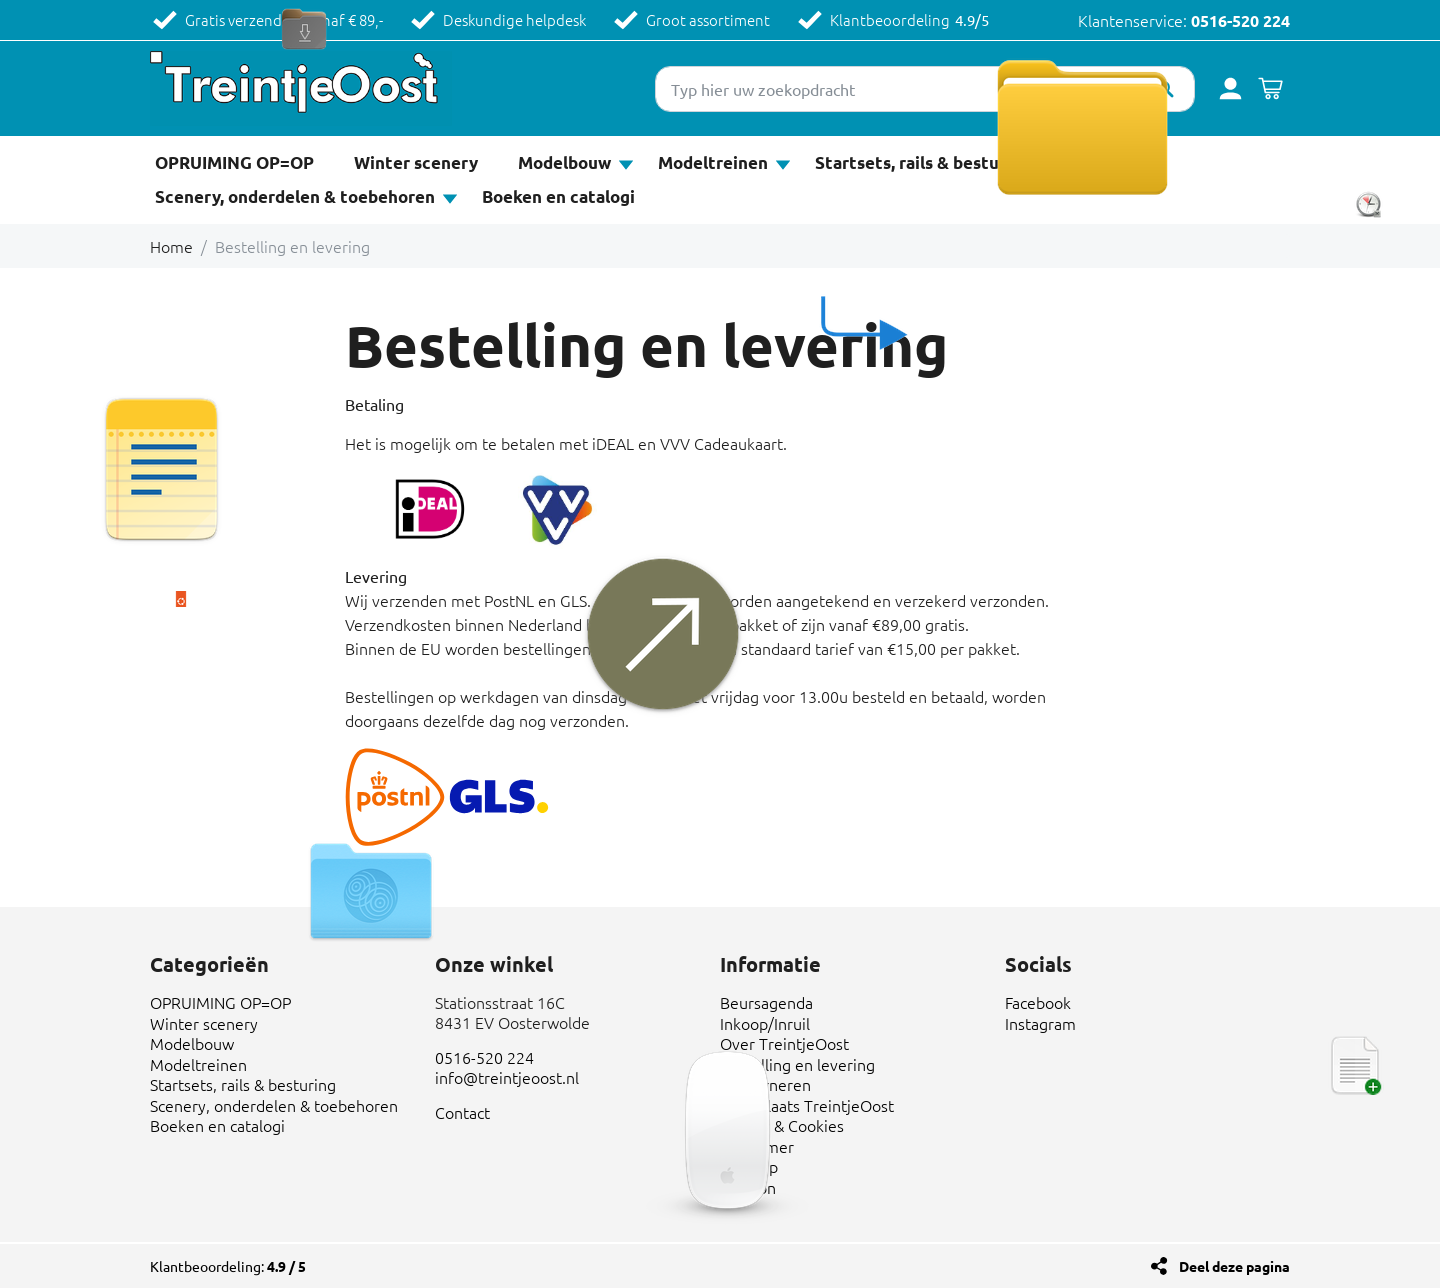 The image size is (1440, 1288). What do you see at coordinates (1369, 204) in the screenshot?
I see `indicates a missed appointment or scheduled event` at bounding box center [1369, 204].